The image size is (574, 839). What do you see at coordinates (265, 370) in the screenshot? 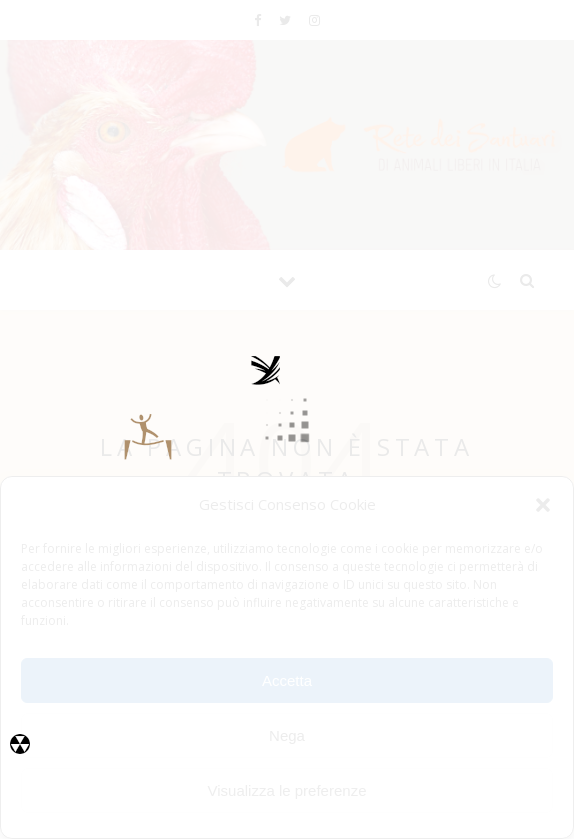
I see `indicates wind or air currents intersecting` at bounding box center [265, 370].